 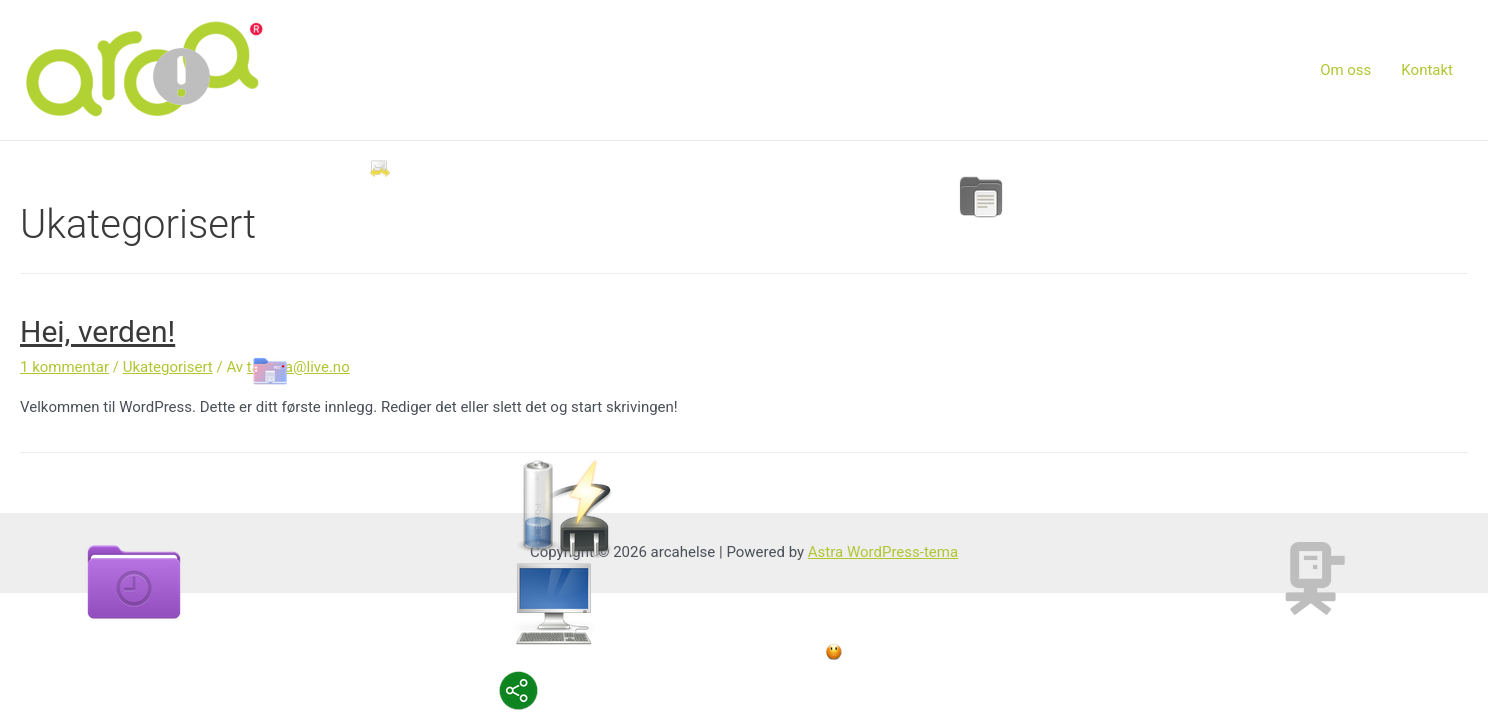 I want to click on access computer or desktop settings, so click(x=554, y=605).